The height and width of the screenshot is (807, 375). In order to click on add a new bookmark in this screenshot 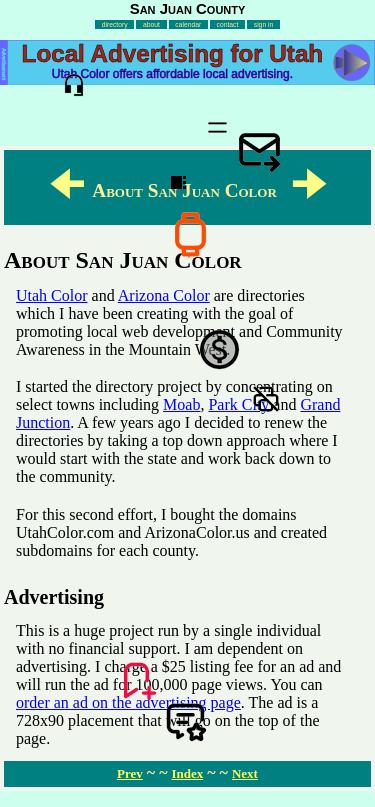, I will do `click(136, 680)`.